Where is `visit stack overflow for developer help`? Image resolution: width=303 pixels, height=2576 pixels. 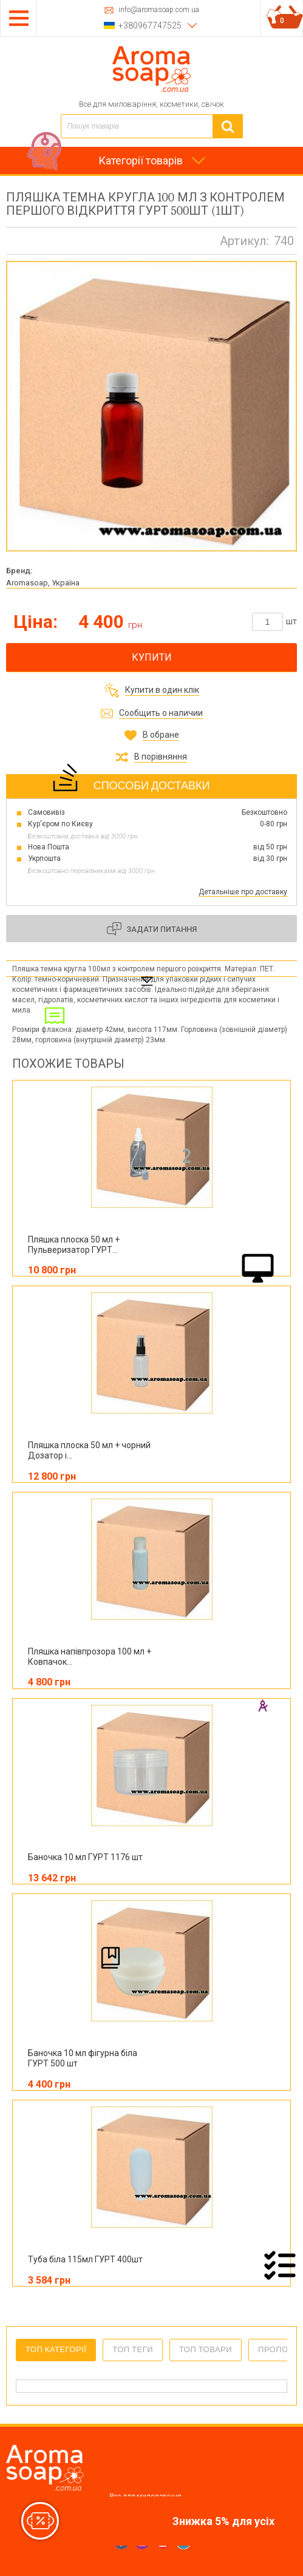 visit stack overflow for developer help is located at coordinates (65, 778).